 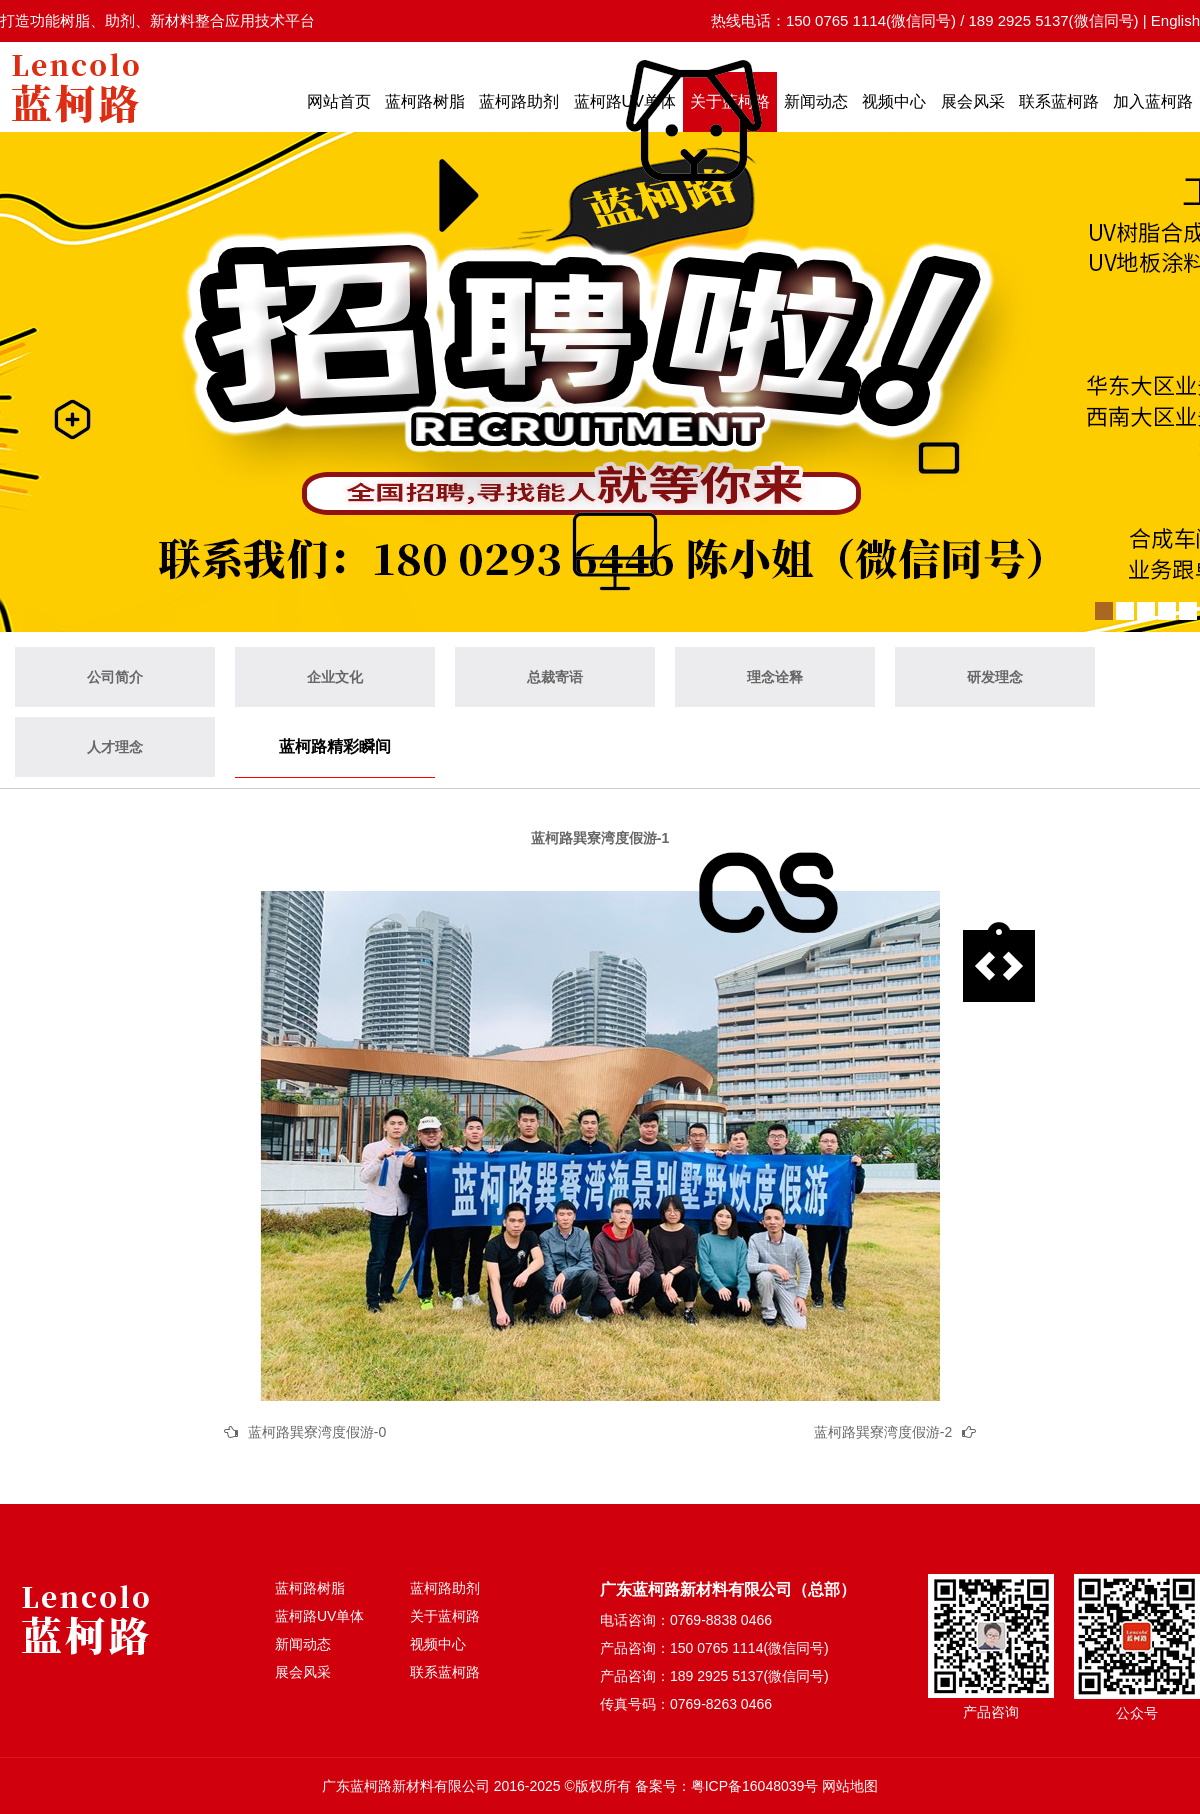 I want to click on switch to desktop view, so click(x=615, y=548).